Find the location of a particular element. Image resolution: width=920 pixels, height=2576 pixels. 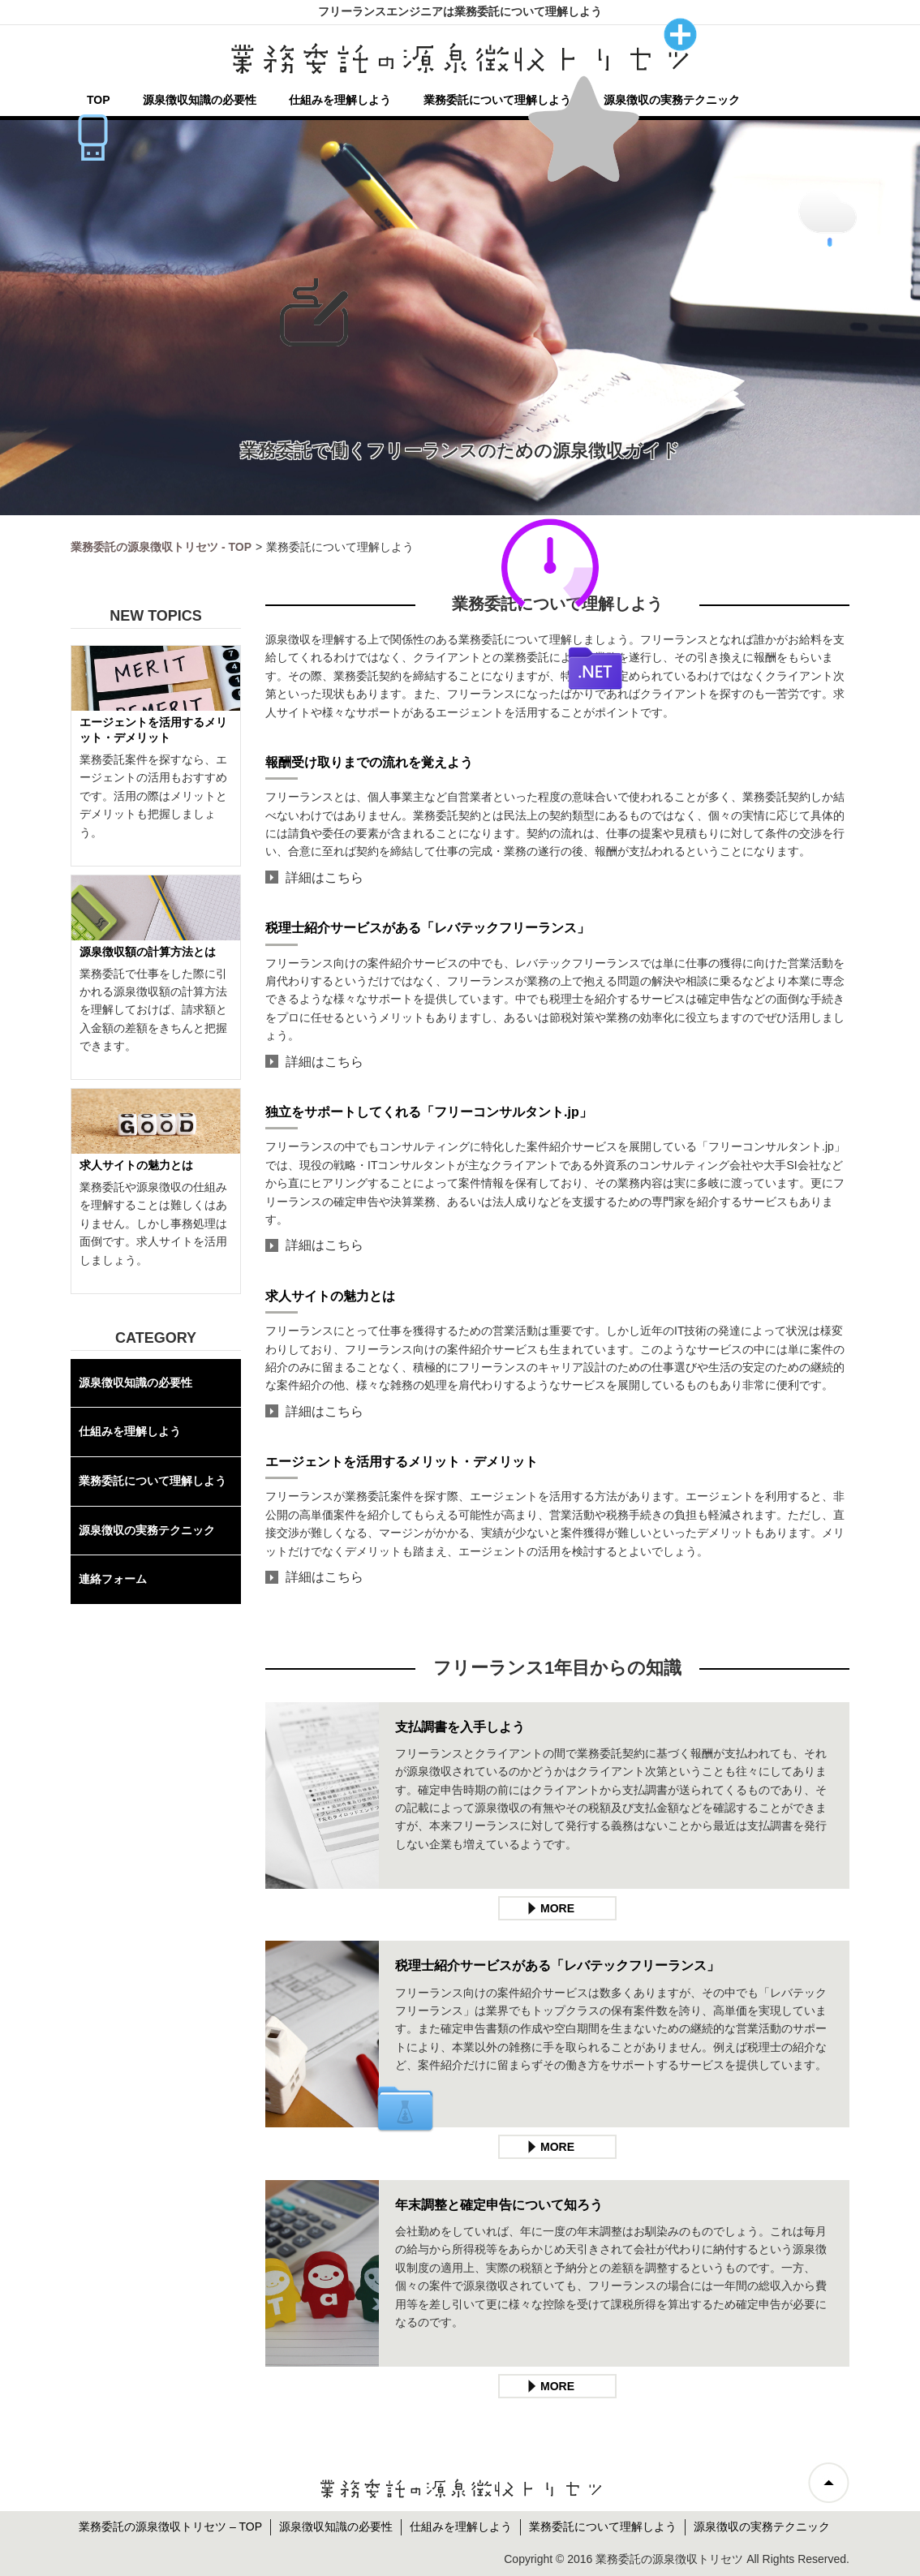

indicates scattered showers in weather forecast is located at coordinates (828, 217).